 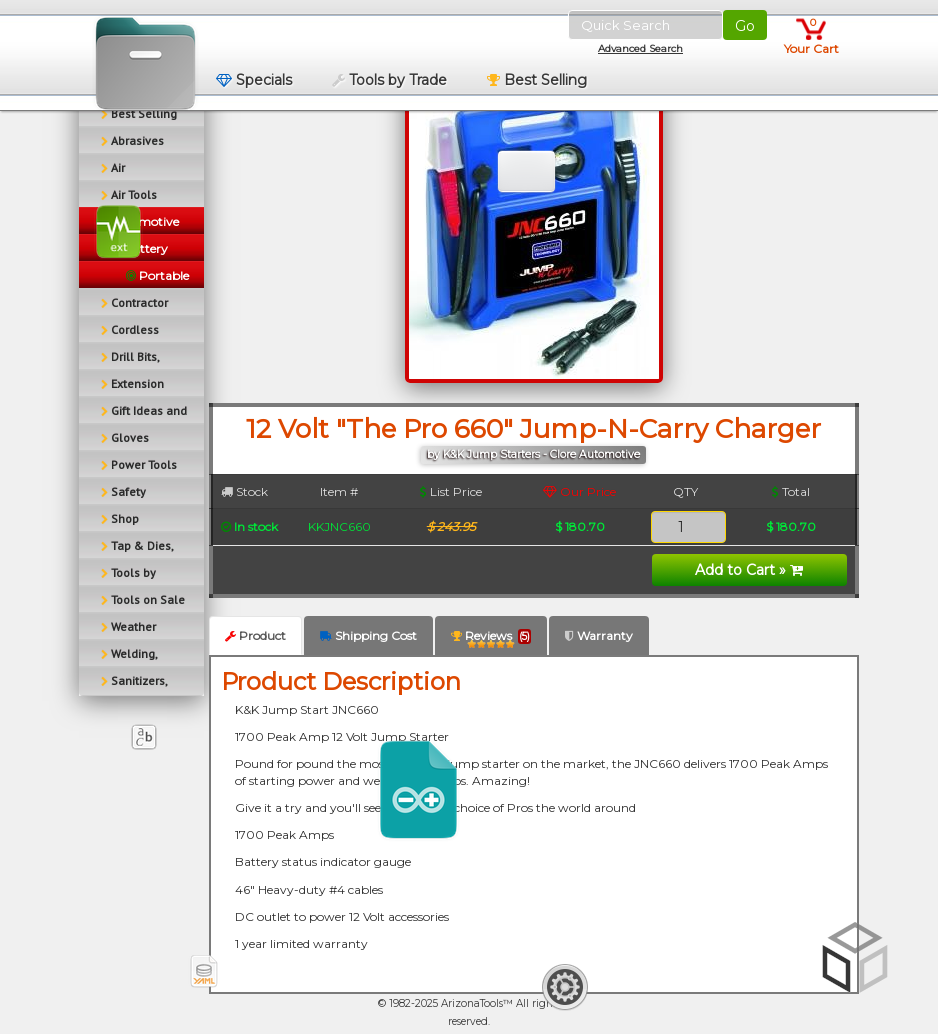 I want to click on open the file manager app, so click(x=145, y=63).